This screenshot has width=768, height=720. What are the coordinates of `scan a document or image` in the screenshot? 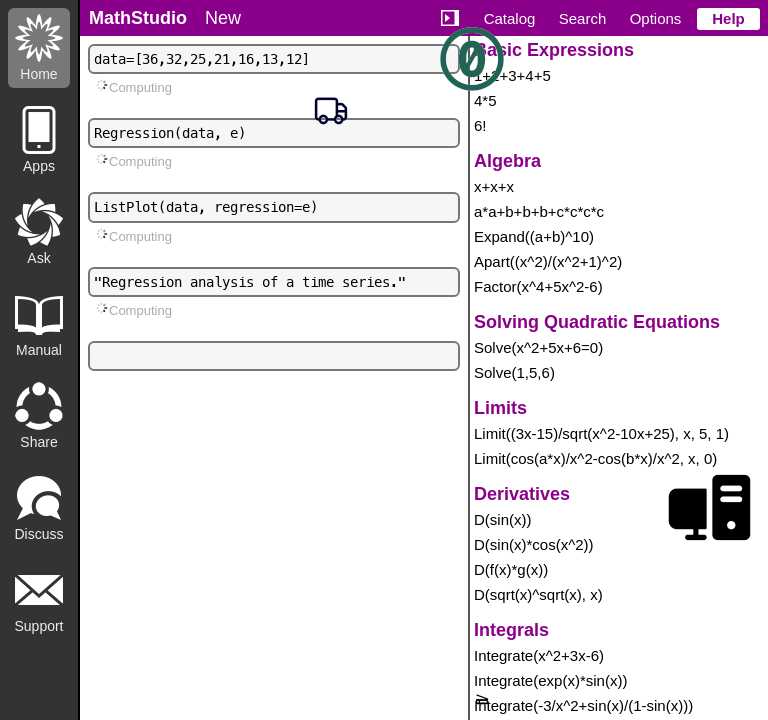 It's located at (482, 699).